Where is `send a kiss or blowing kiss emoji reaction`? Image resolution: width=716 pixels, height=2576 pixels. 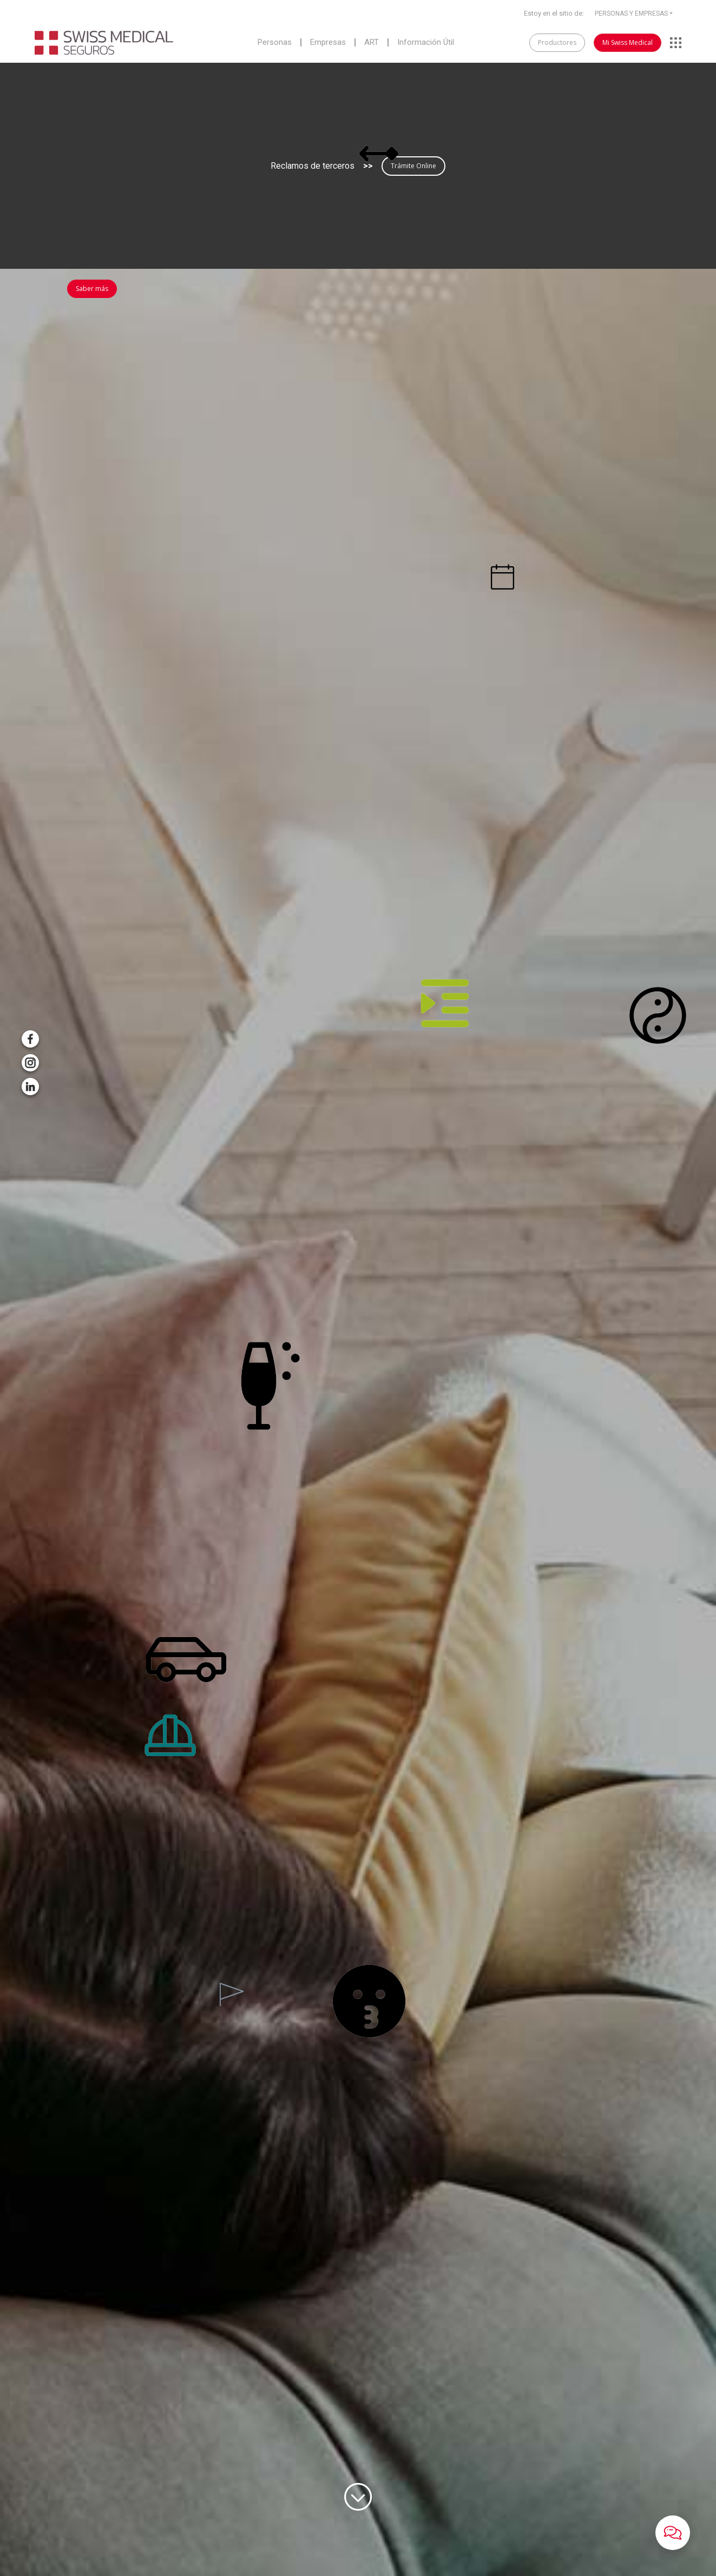 send a kiss or blowing kiss emoji reaction is located at coordinates (369, 2001).